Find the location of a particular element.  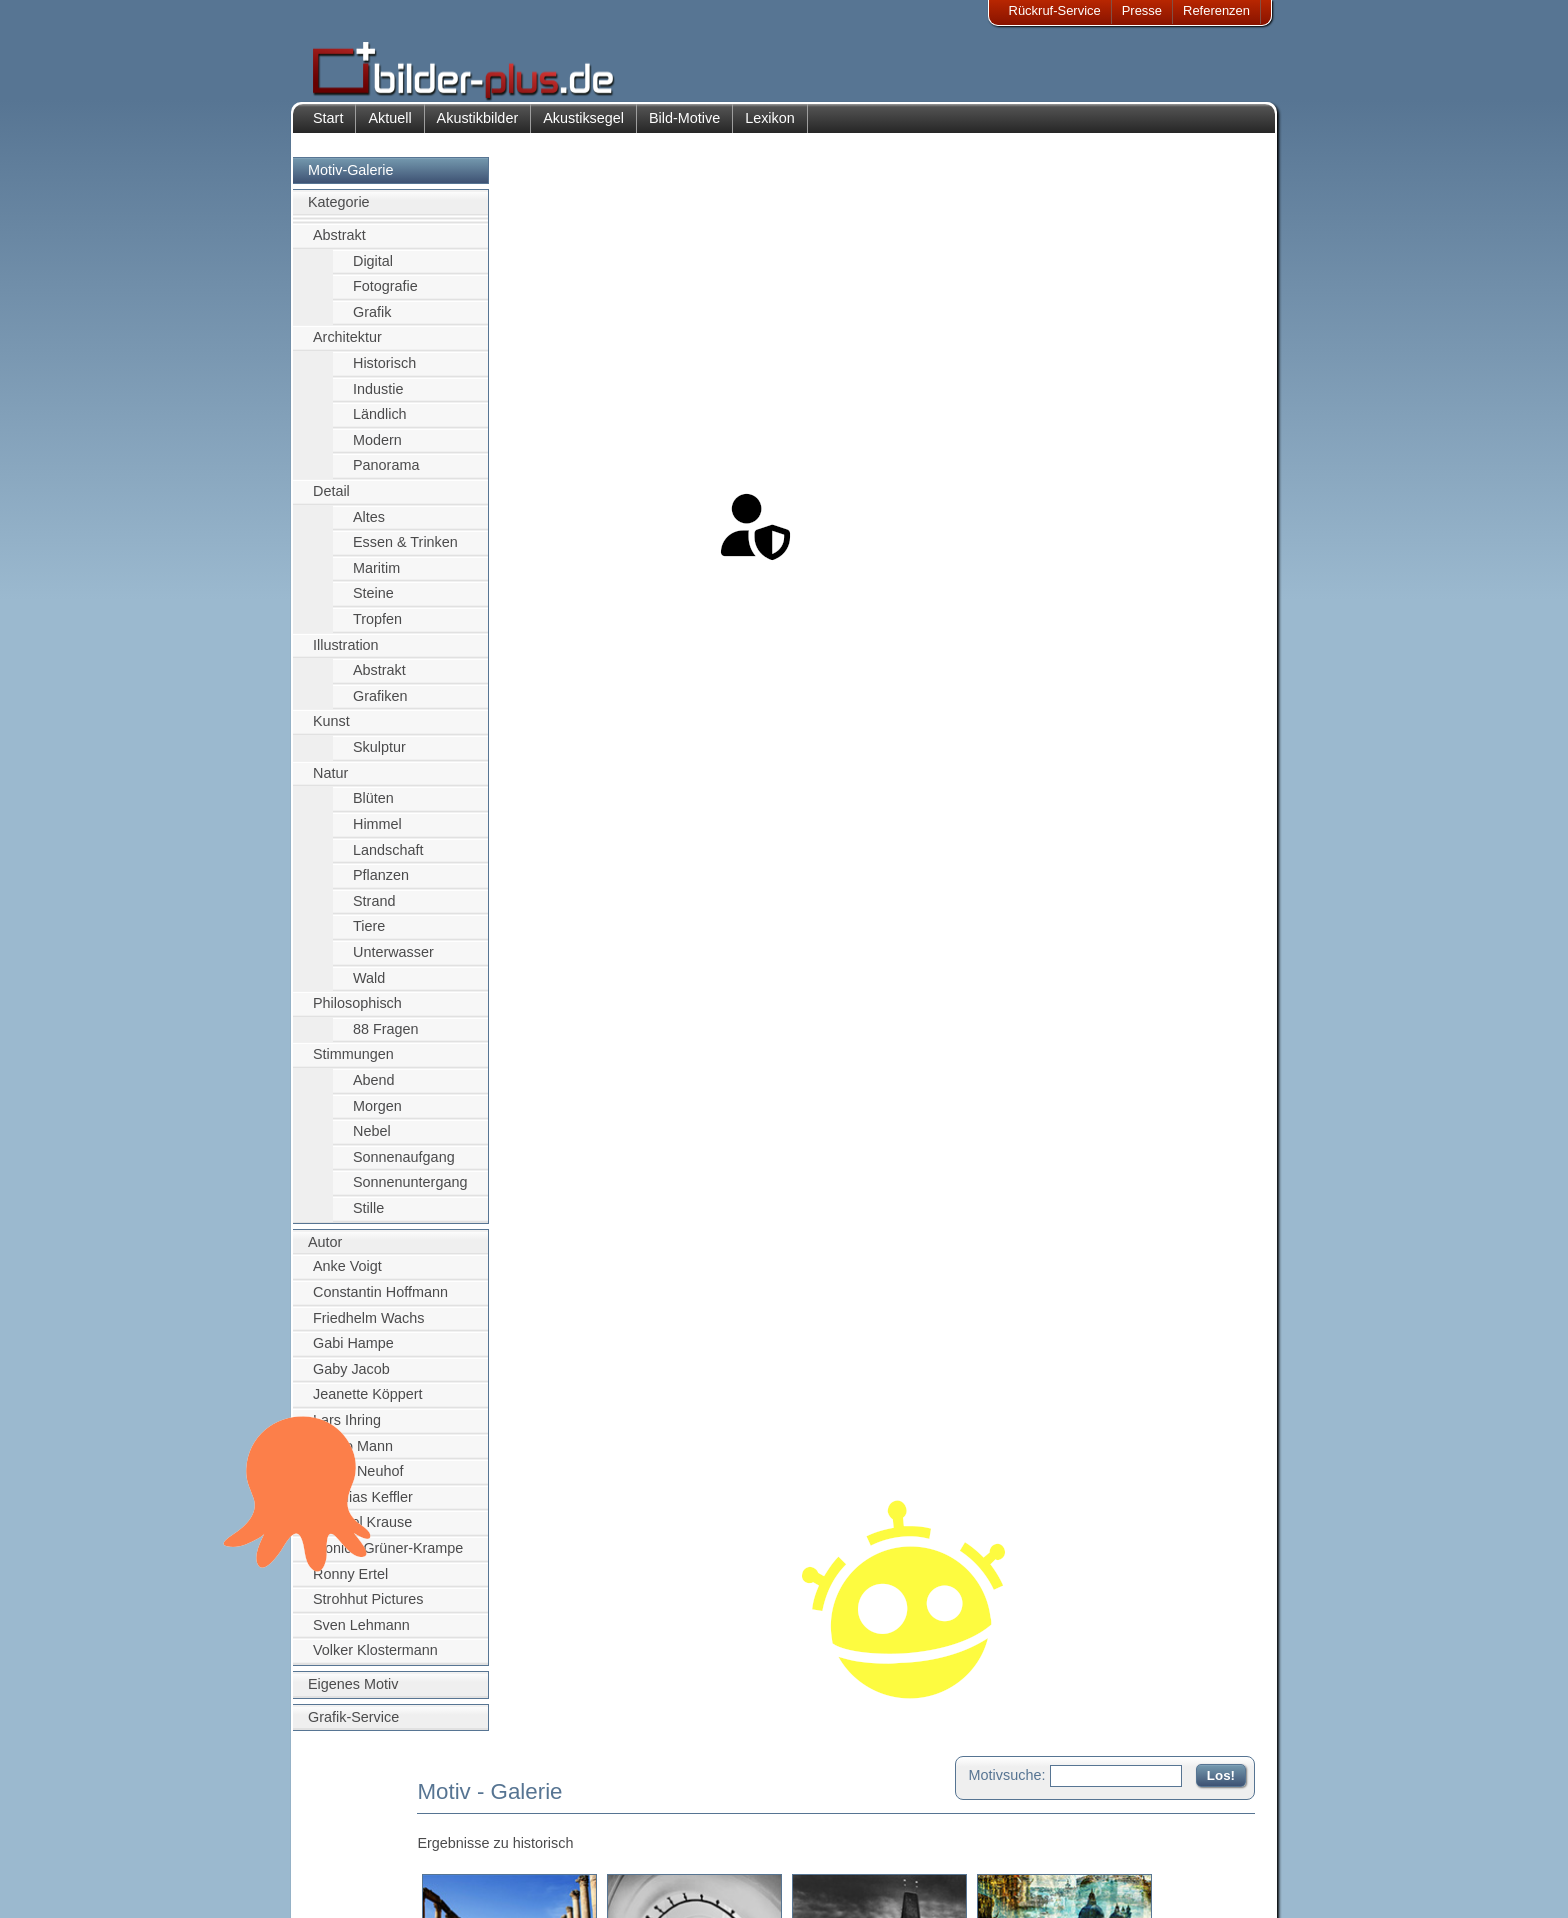

visit freepik website is located at coordinates (903, 1599).